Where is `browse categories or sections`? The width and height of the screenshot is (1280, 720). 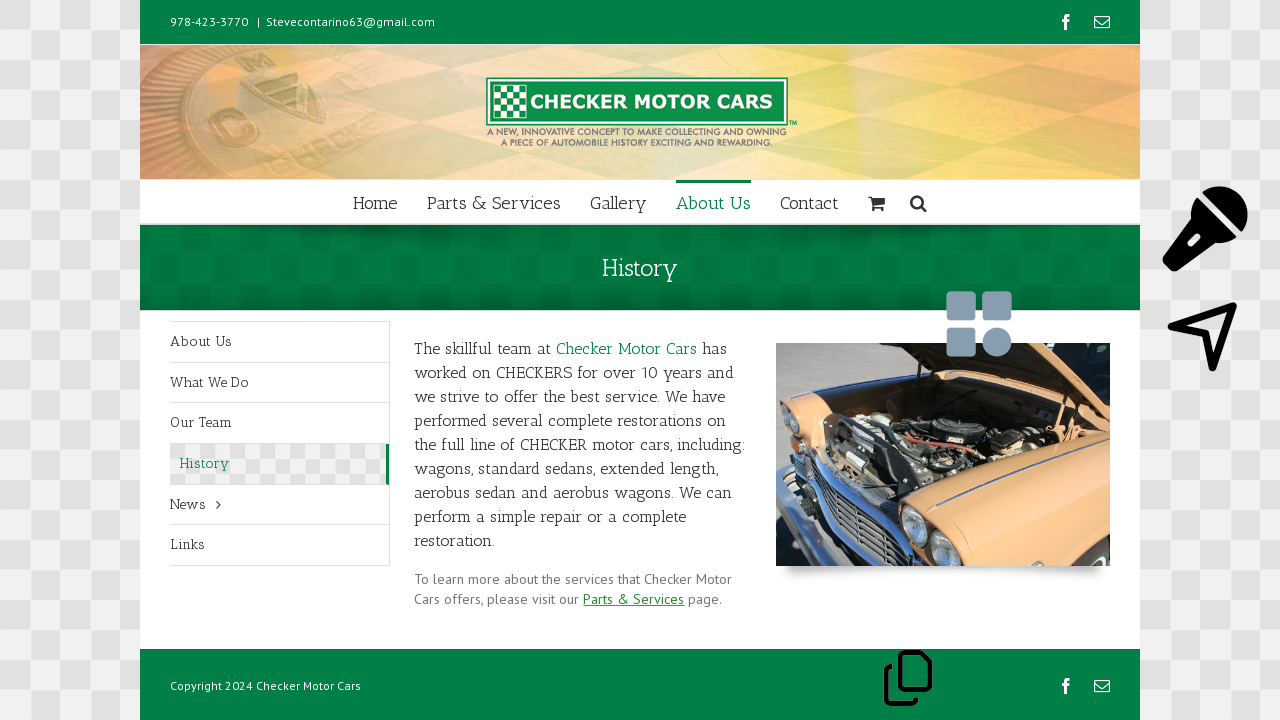 browse categories or sections is located at coordinates (979, 324).